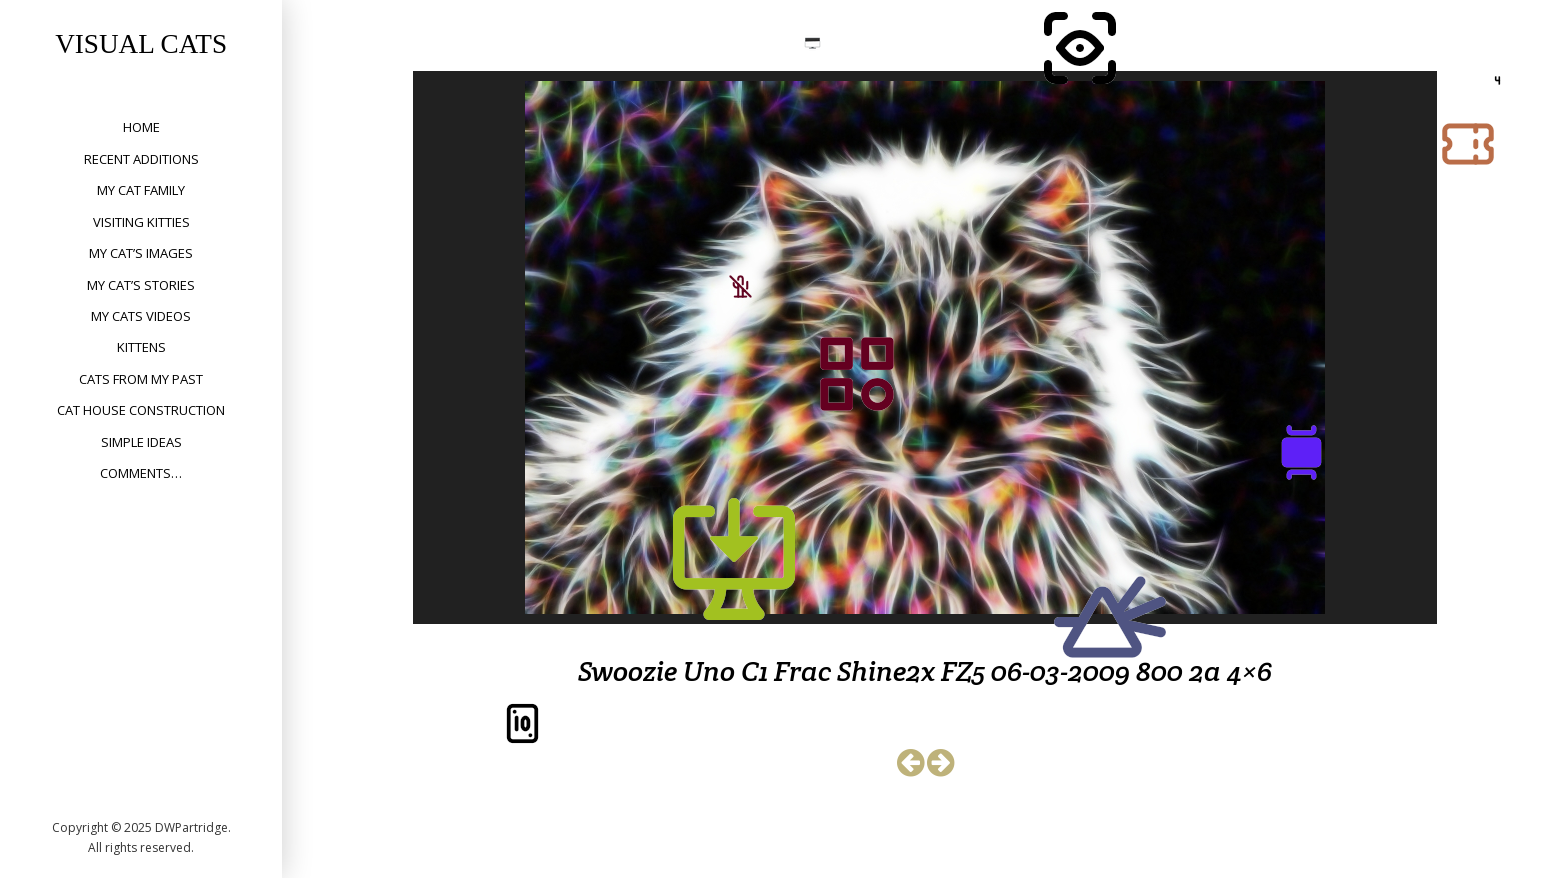 The width and height of the screenshot is (1568, 878). What do you see at coordinates (1468, 144) in the screenshot?
I see `view your tickets or passes` at bounding box center [1468, 144].